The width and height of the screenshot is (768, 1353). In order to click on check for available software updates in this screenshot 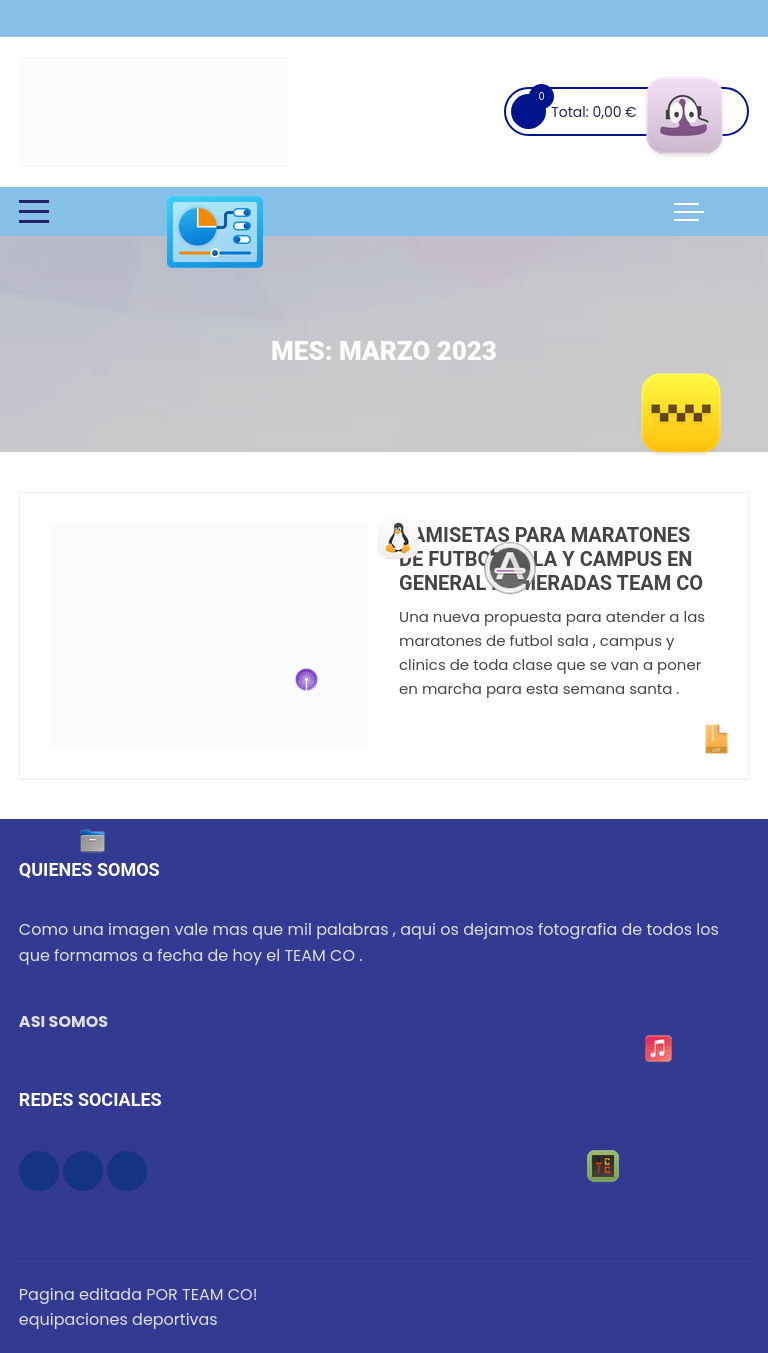, I will do `click(510, 568)`.